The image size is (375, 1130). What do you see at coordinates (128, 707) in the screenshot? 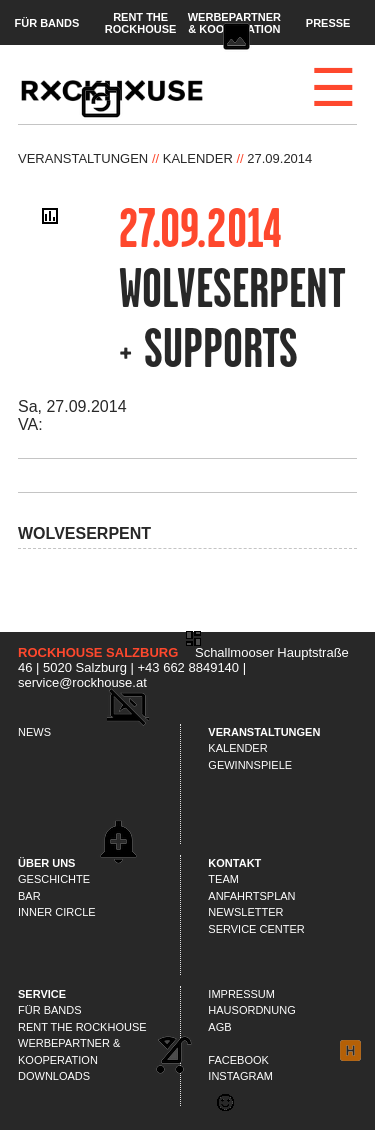
I see `stop sharing your screen` at bounding box center [128, 707].